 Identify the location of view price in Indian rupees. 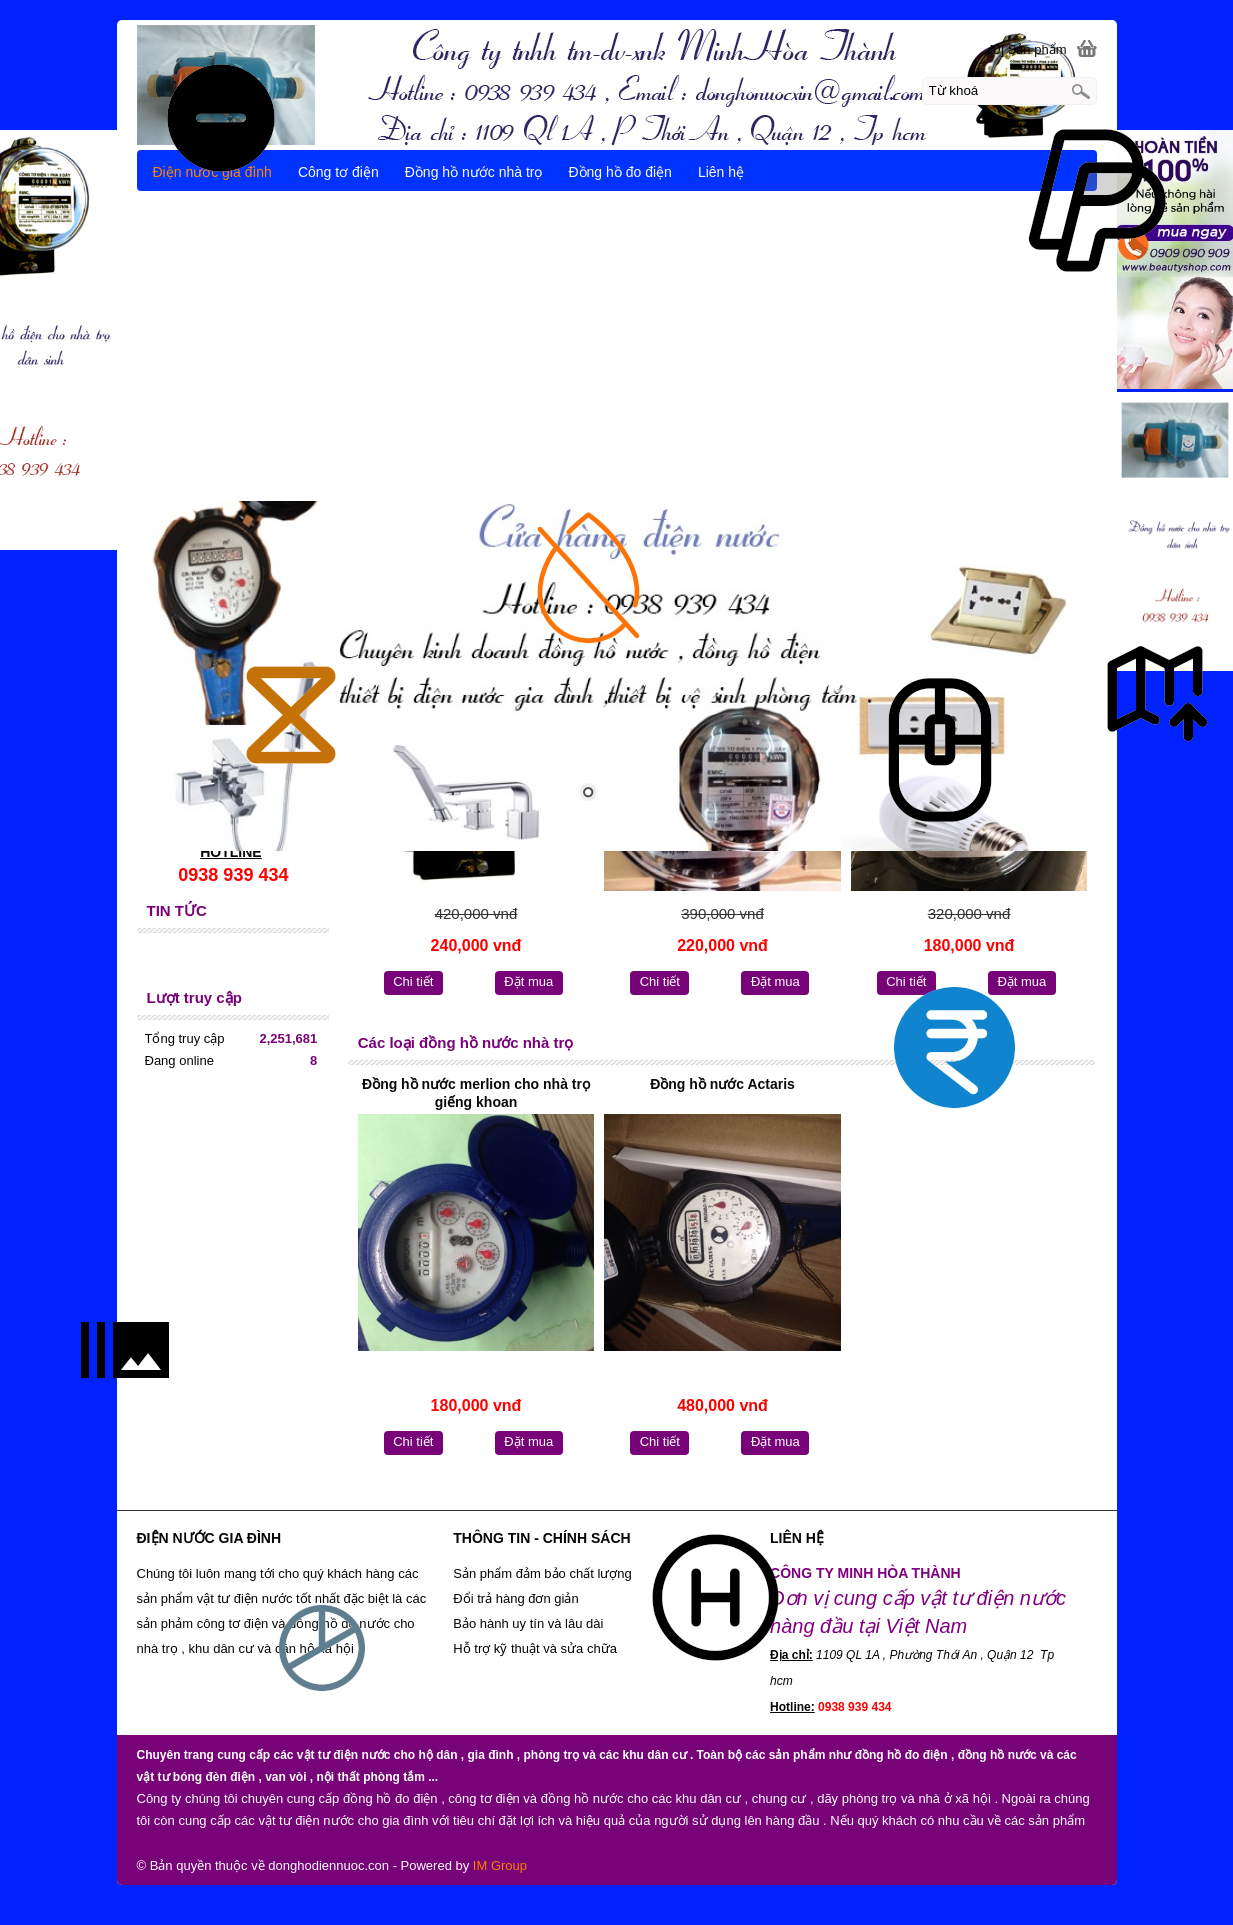
(954, 1047).